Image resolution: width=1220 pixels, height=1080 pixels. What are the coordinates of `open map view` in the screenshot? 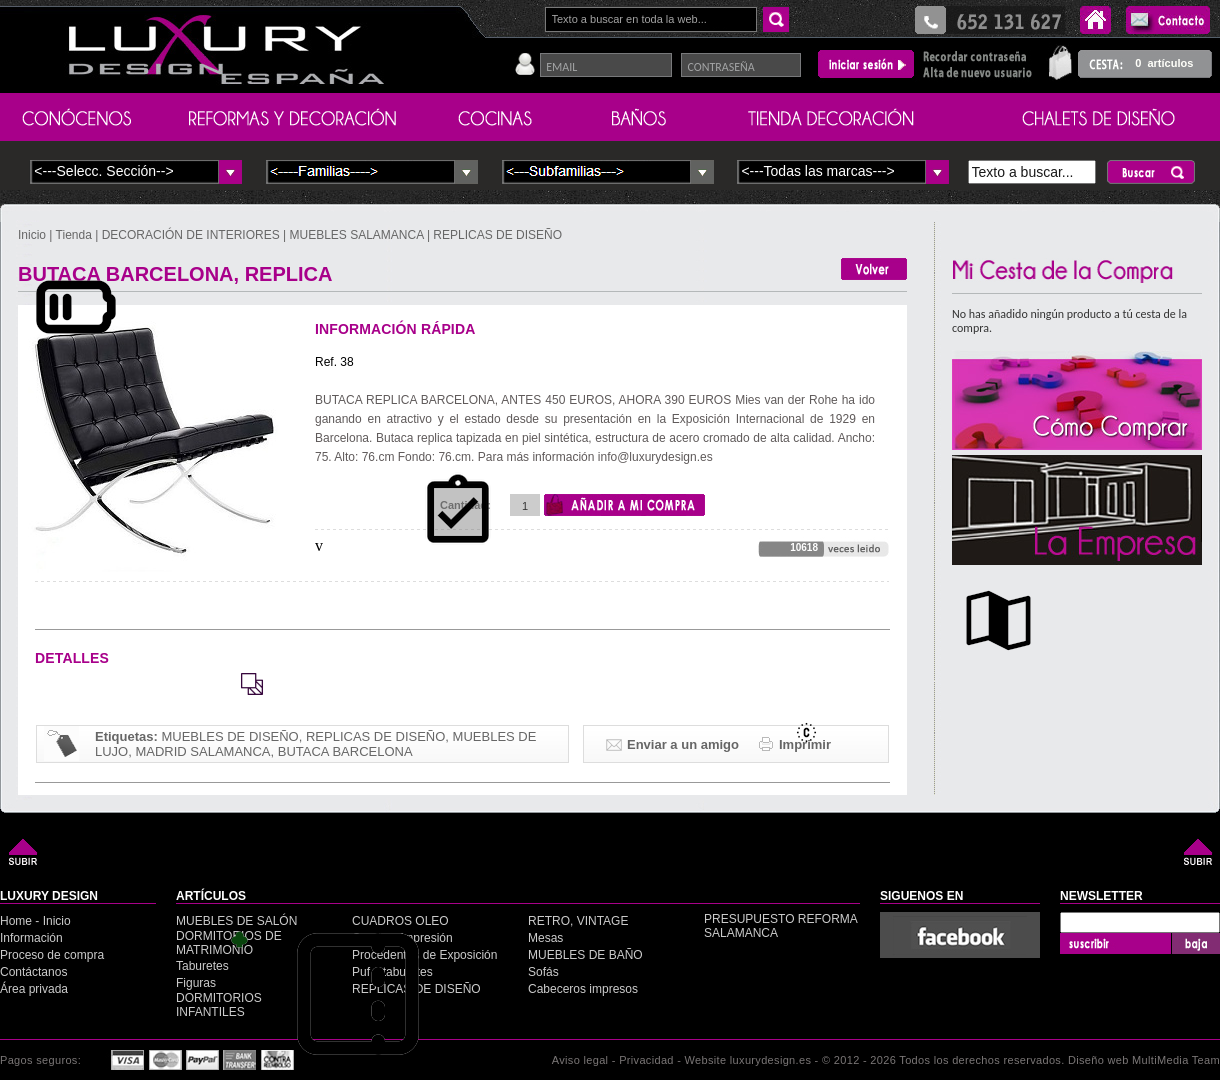 It's located at (998, 620).